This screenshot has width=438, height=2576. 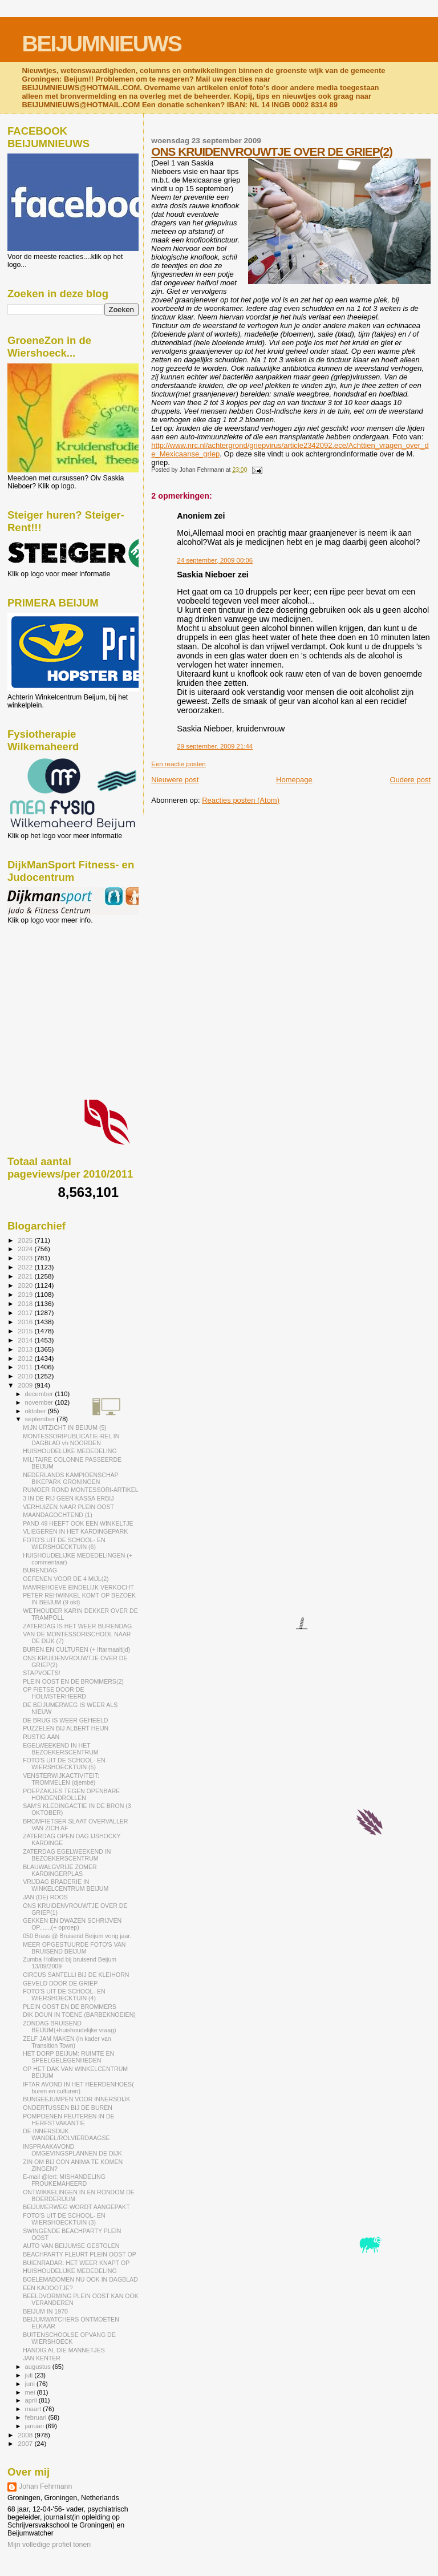 What do you see at coordinates (107, 1122) in the screenshot?
I see `activate tentacle attack ability` at bounding box center [107, 1122].